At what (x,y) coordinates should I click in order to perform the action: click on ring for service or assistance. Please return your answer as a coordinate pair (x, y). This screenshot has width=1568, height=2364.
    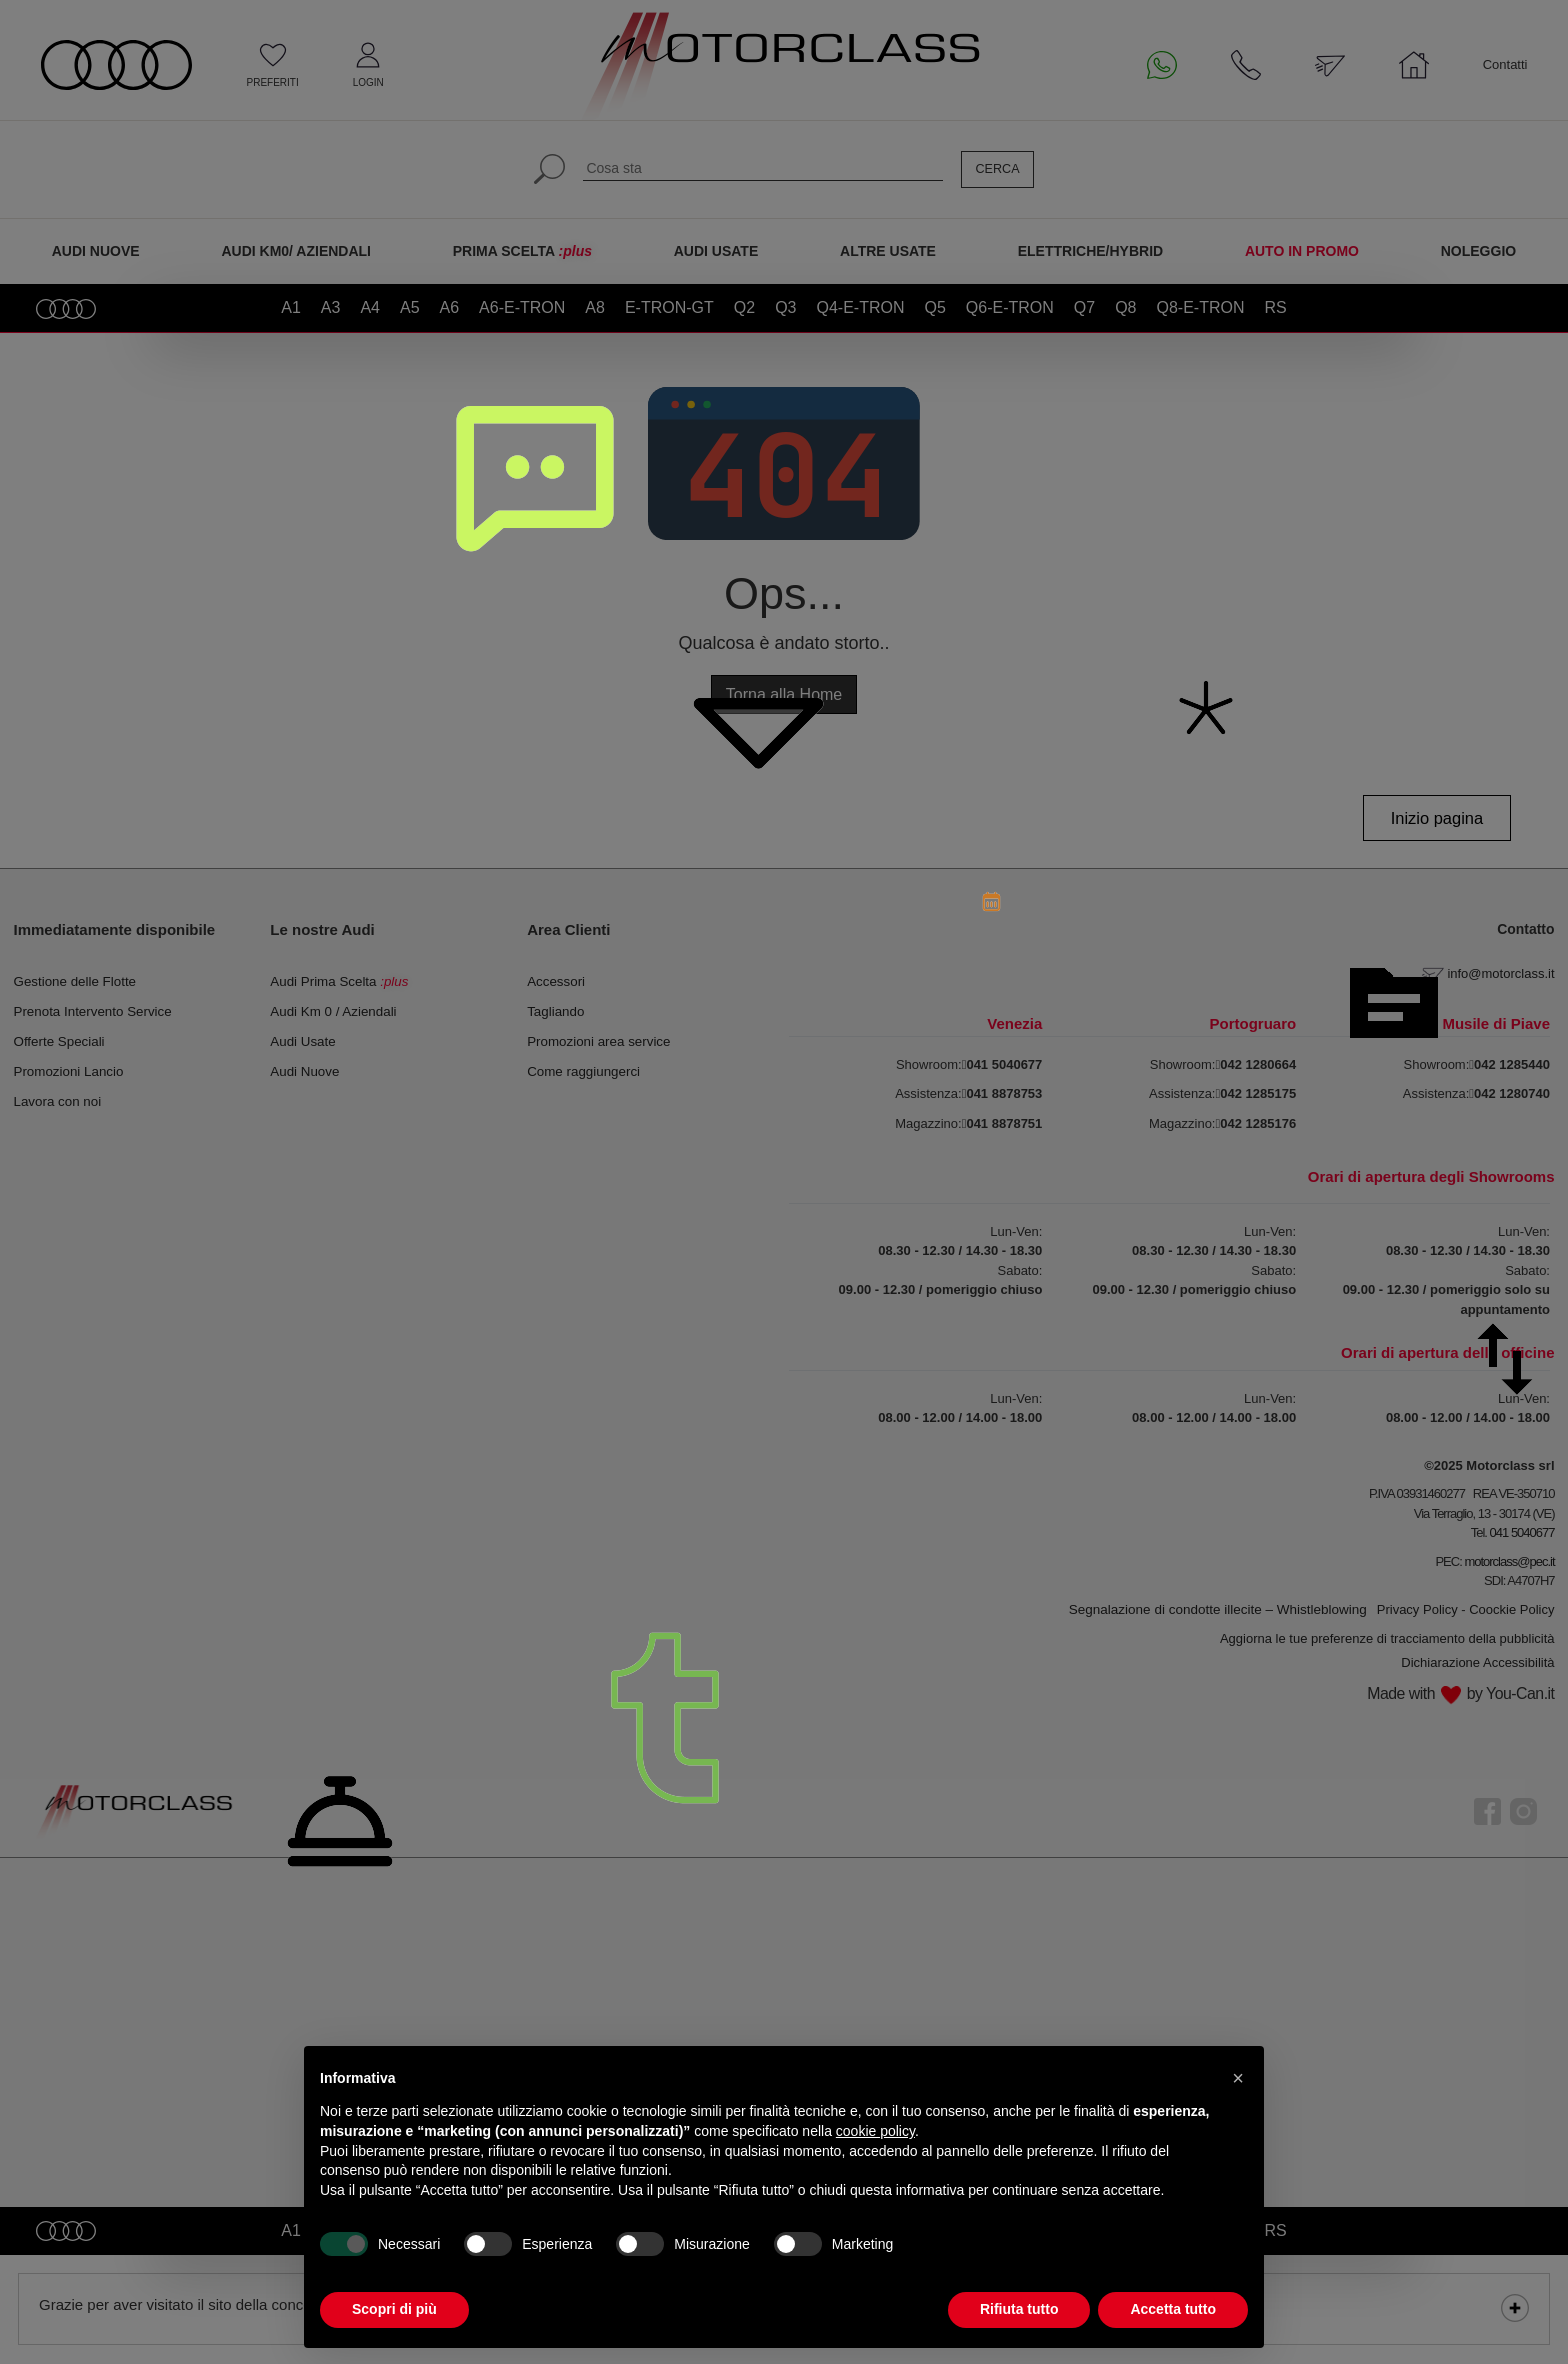
    Looking at the image, I should click on (340, 1825).